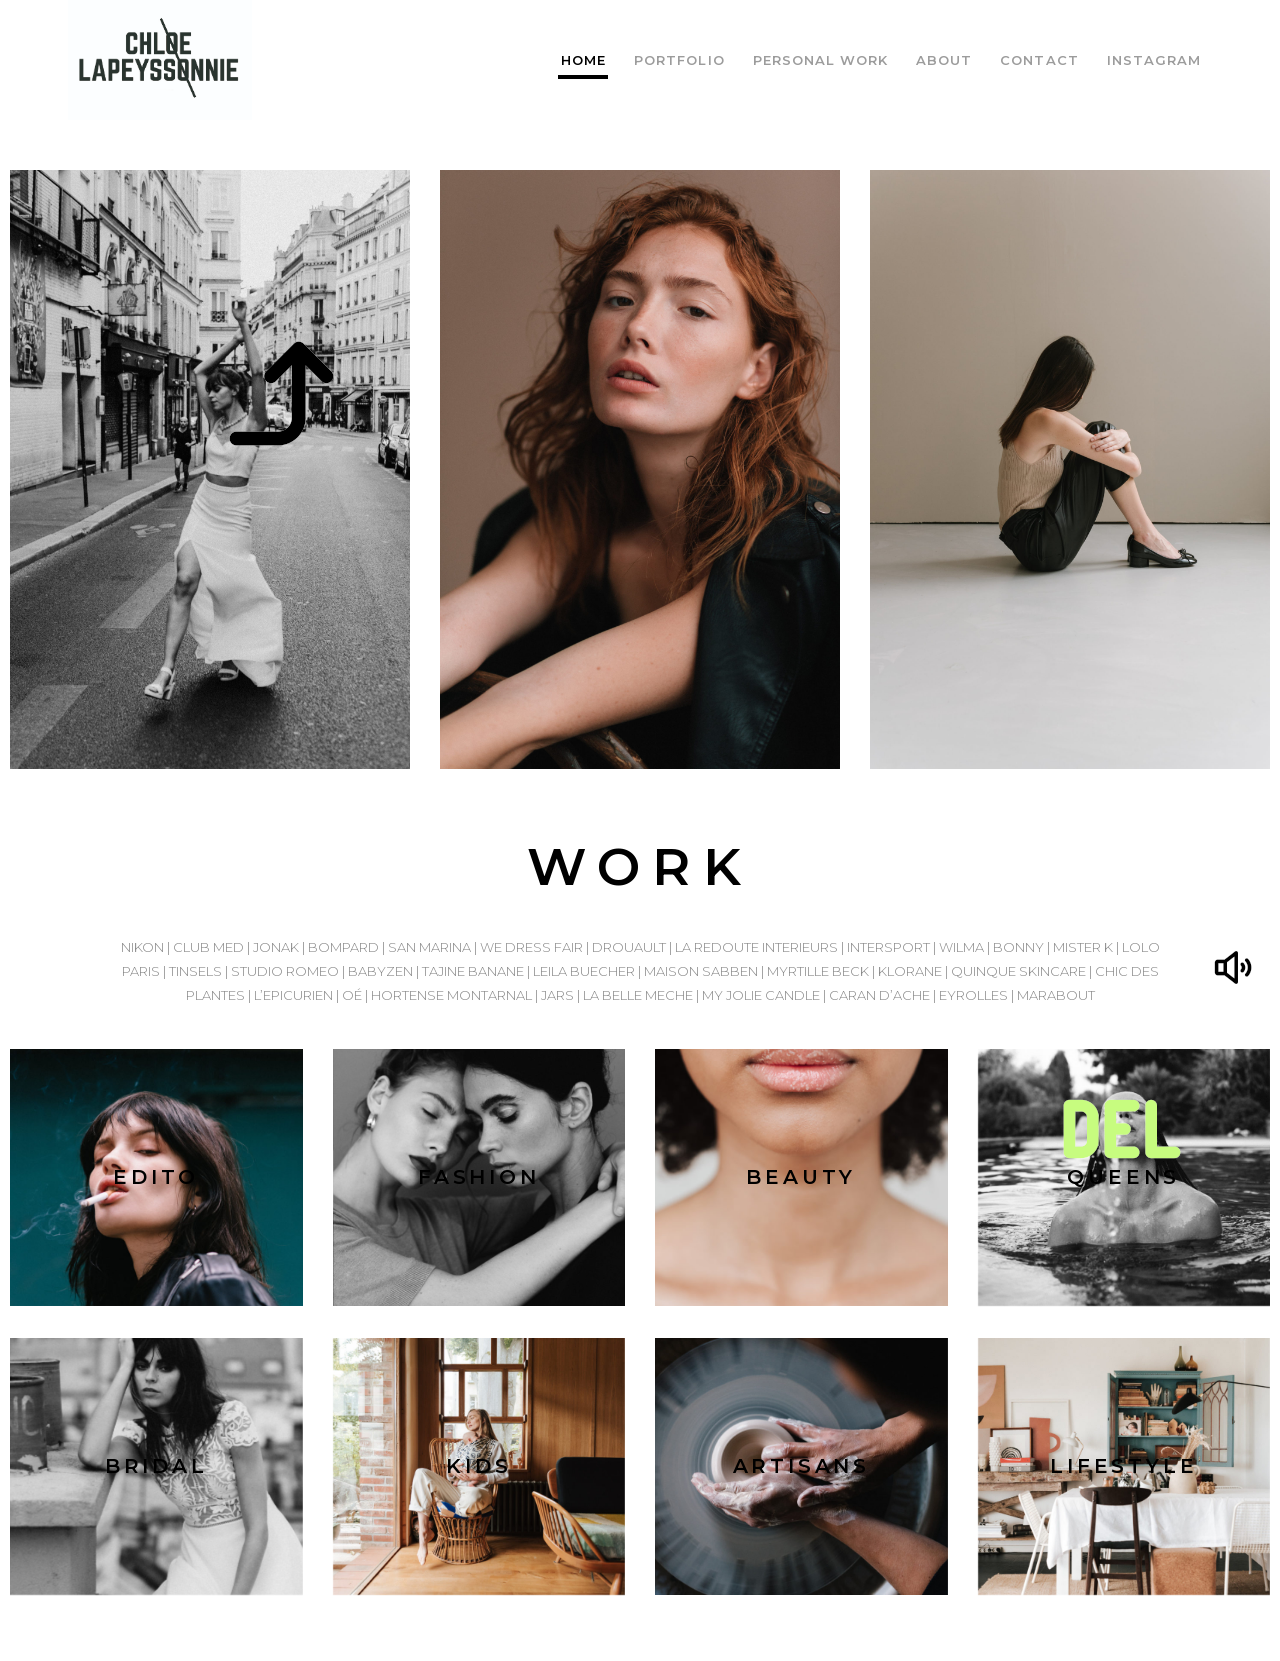 This screenshot has height=1661, width=1280. What do you see at coordinates (278, 397) in the screenshot?
I see `navigate forward and up in a menu hierarchy` at bounding box center [278, 397].